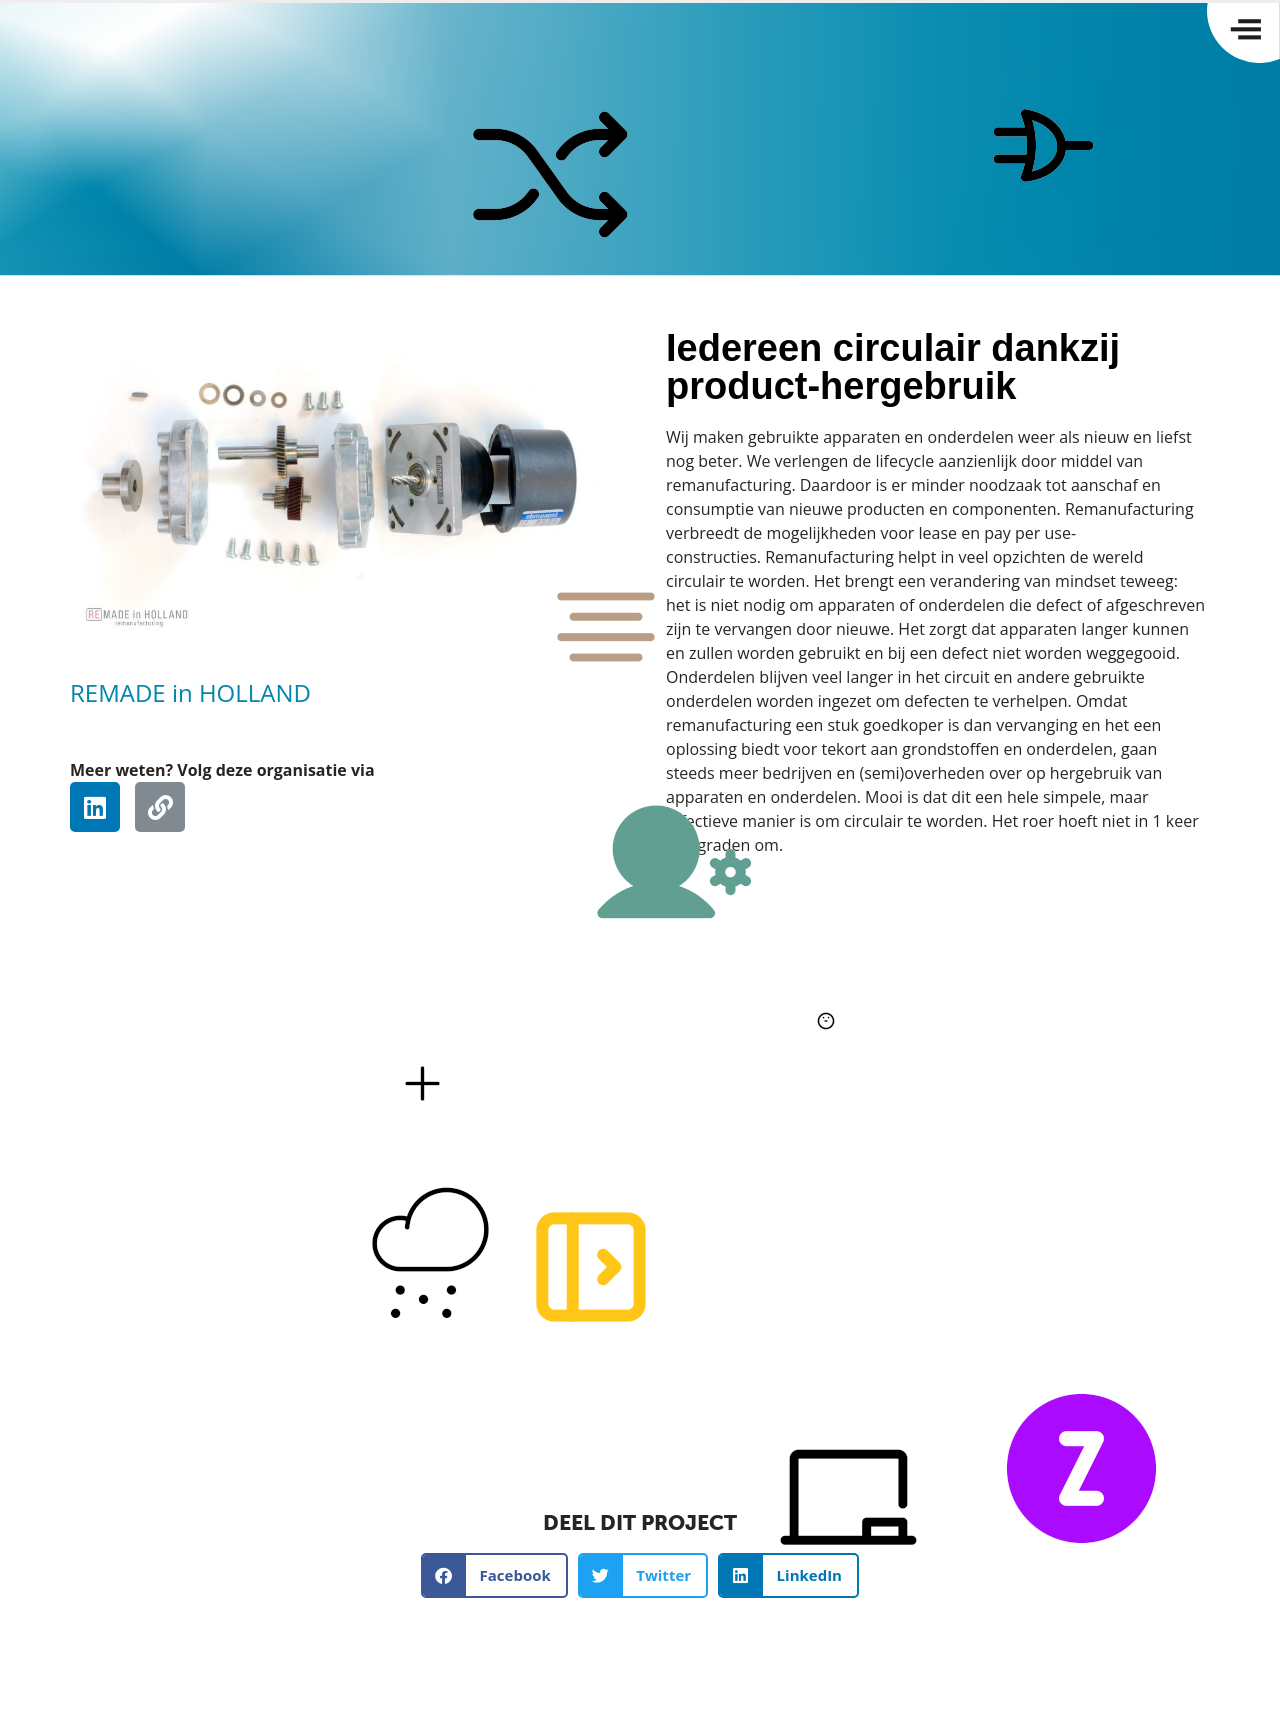 The height and width of the screenshot is (1710, 1280). What do you see at coordinates (848, 1499) in the screenshot?
I see `access whiteboard or presentation mode` at bounding box center [848, 1499].